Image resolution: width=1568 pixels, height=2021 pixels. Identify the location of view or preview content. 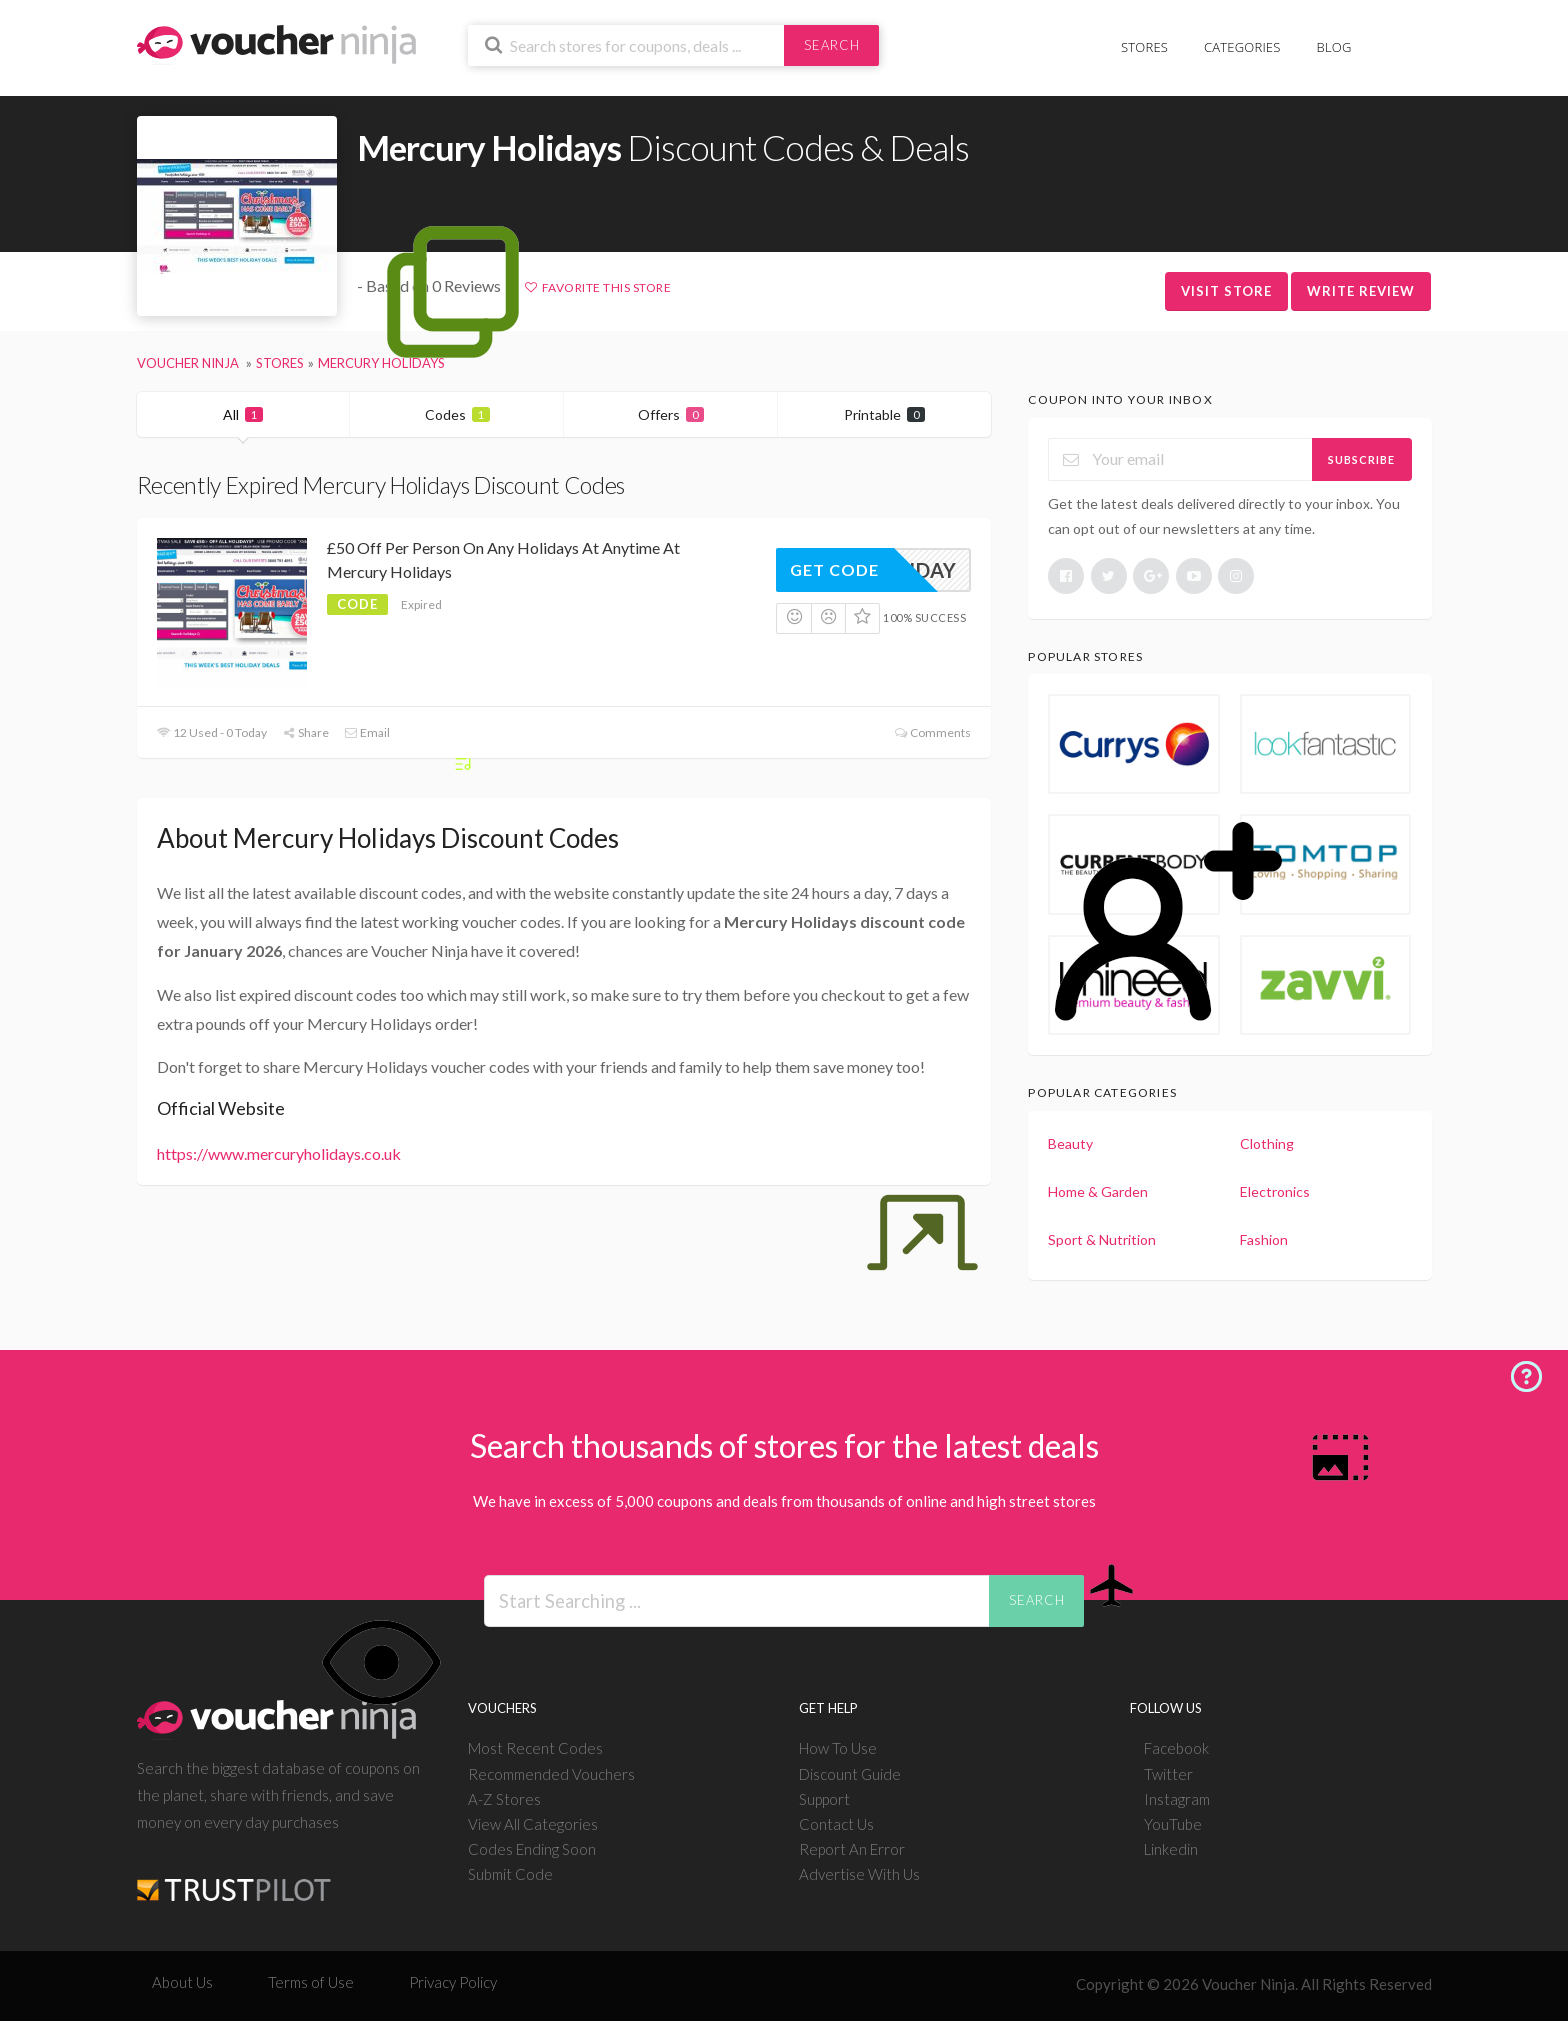
(381, 1662).